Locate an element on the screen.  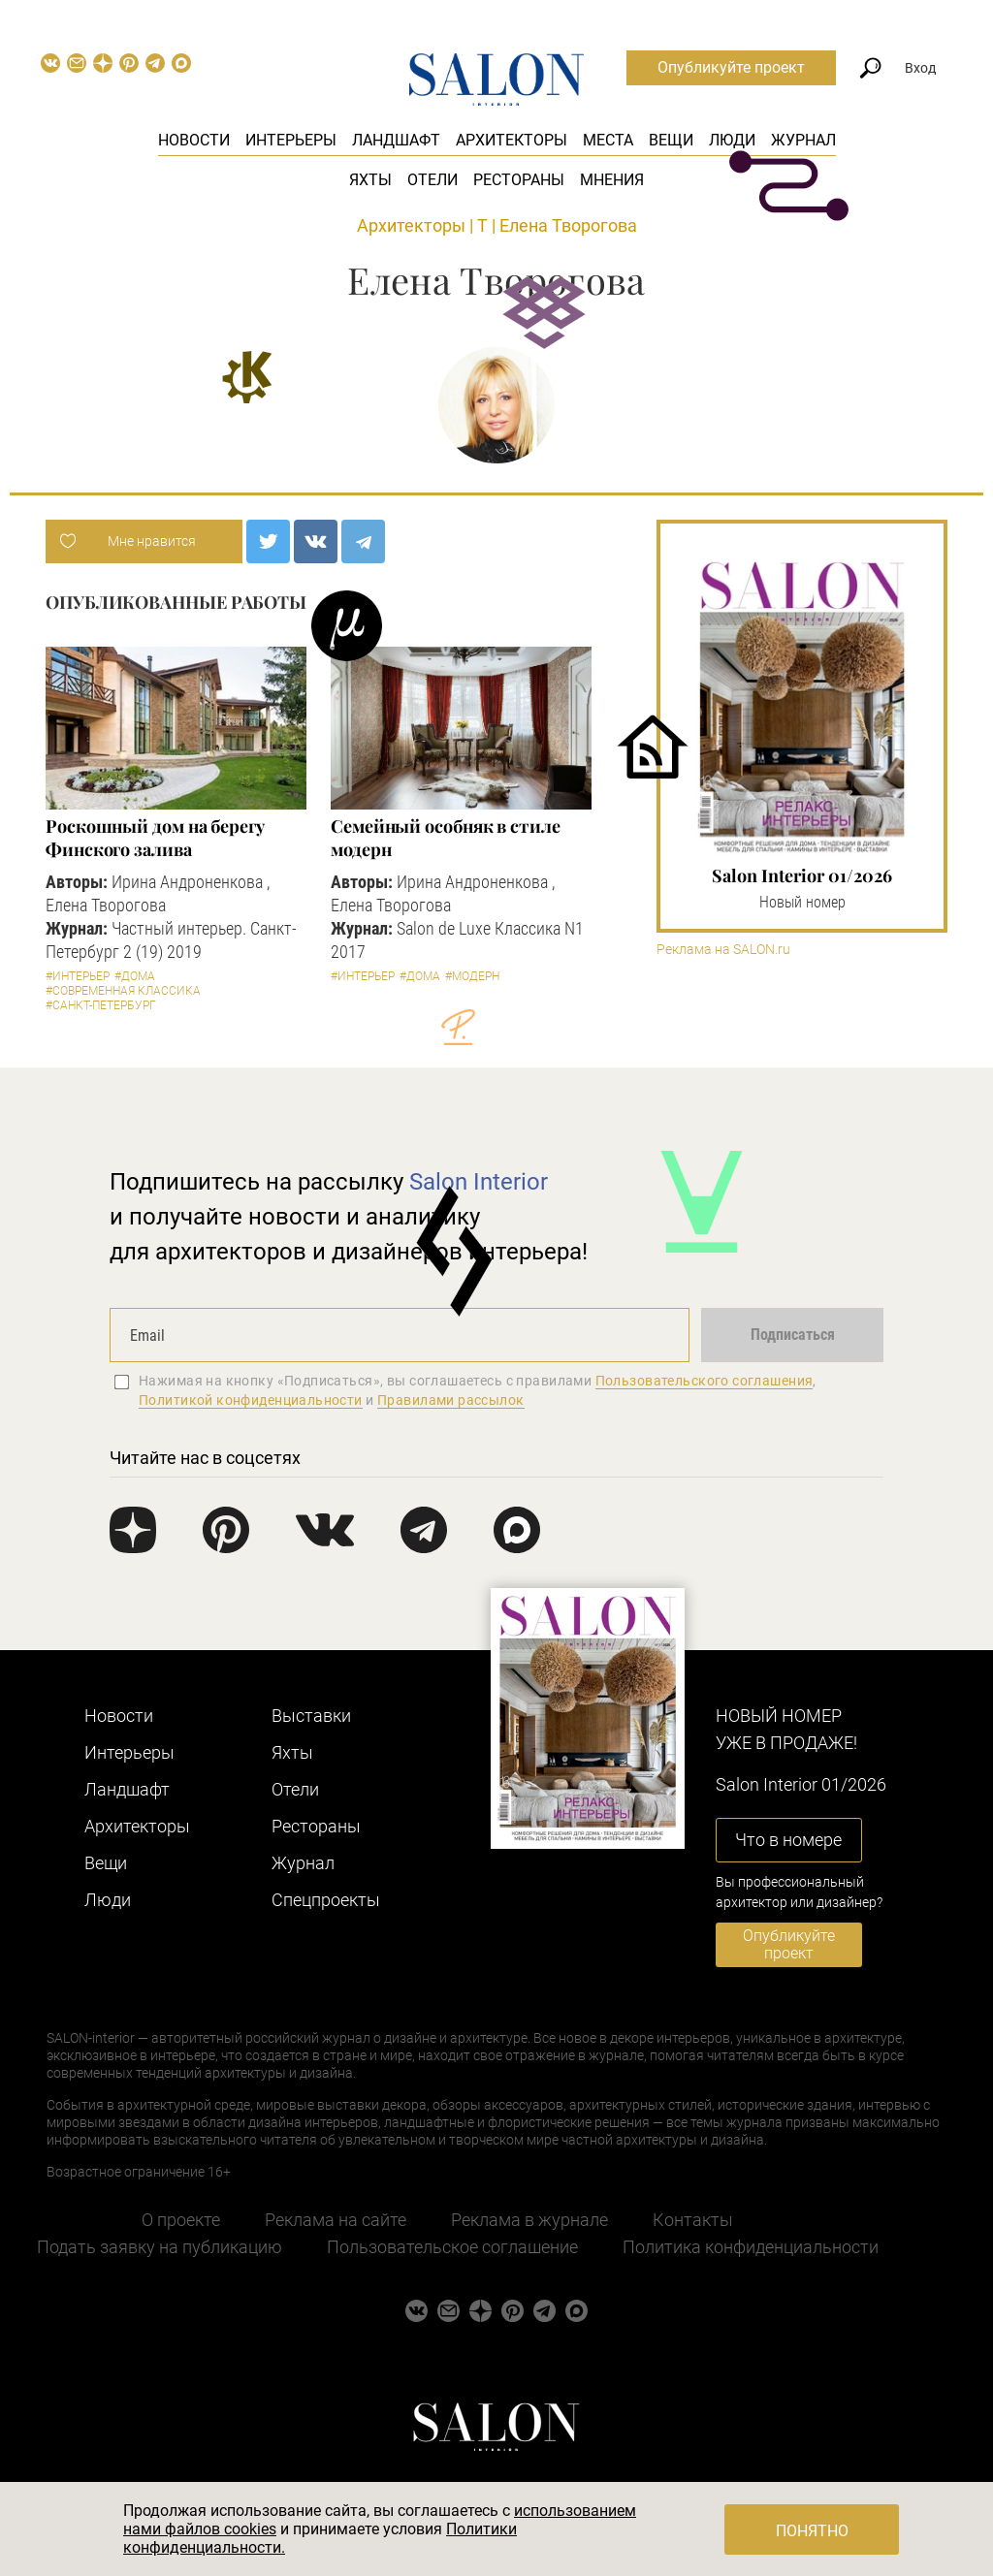
open dropbox app is located at coordinates (544, 310).